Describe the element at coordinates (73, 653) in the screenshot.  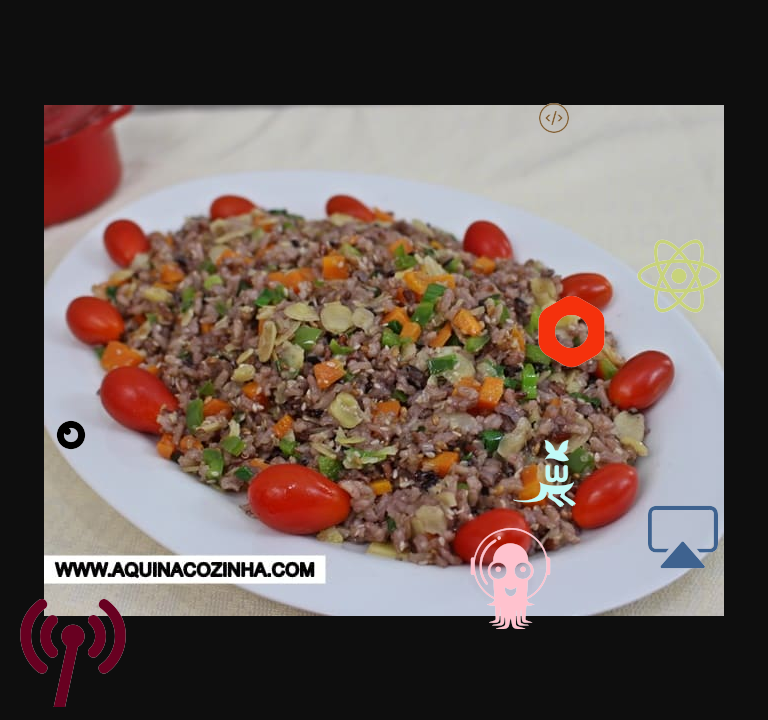
I see `podcast index logo` at that location.